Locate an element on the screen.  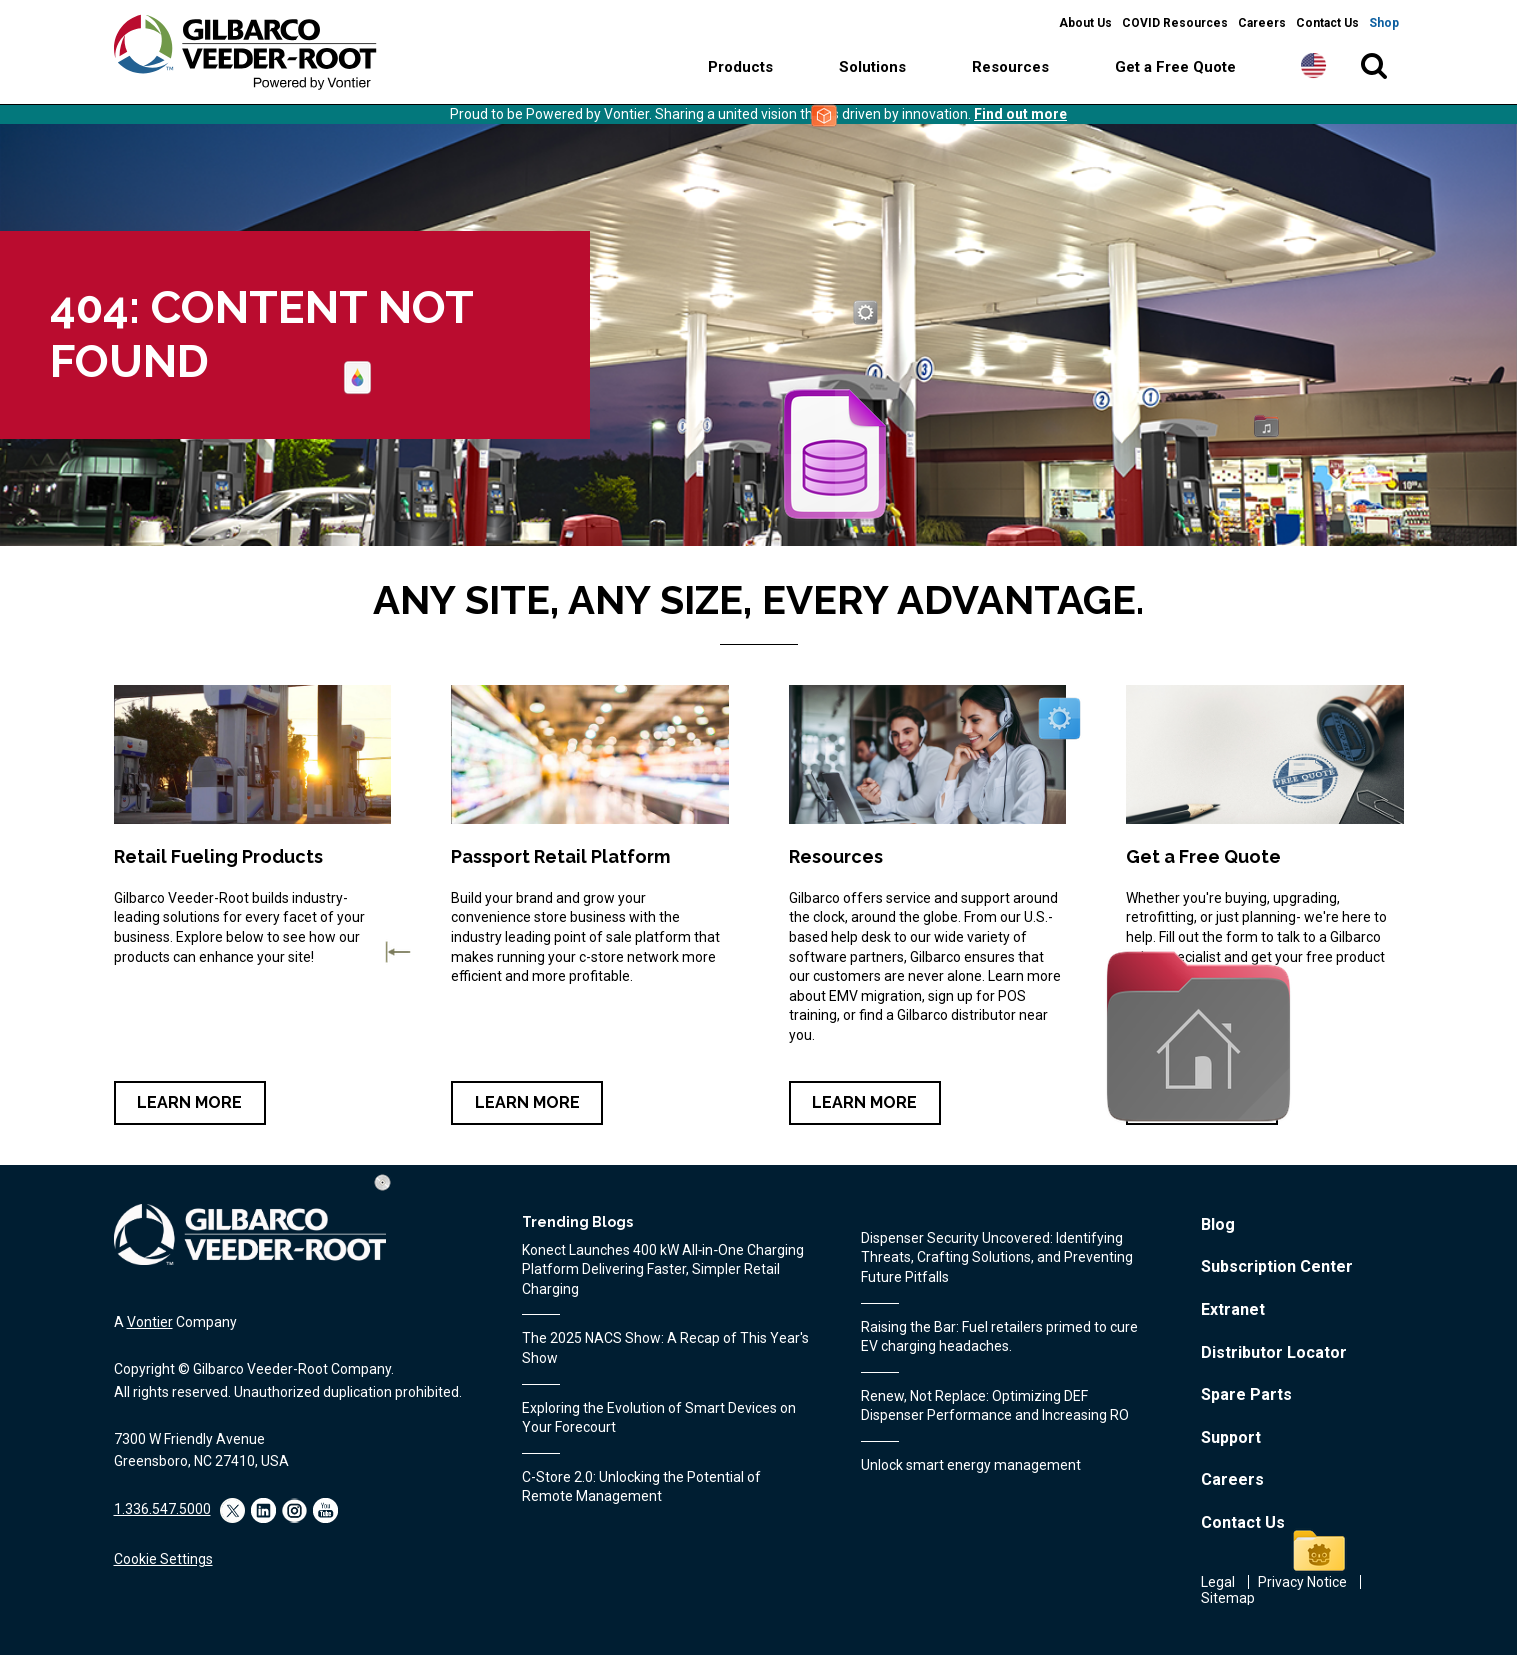
shared library file type indicator is located at coordinates (865, 312).